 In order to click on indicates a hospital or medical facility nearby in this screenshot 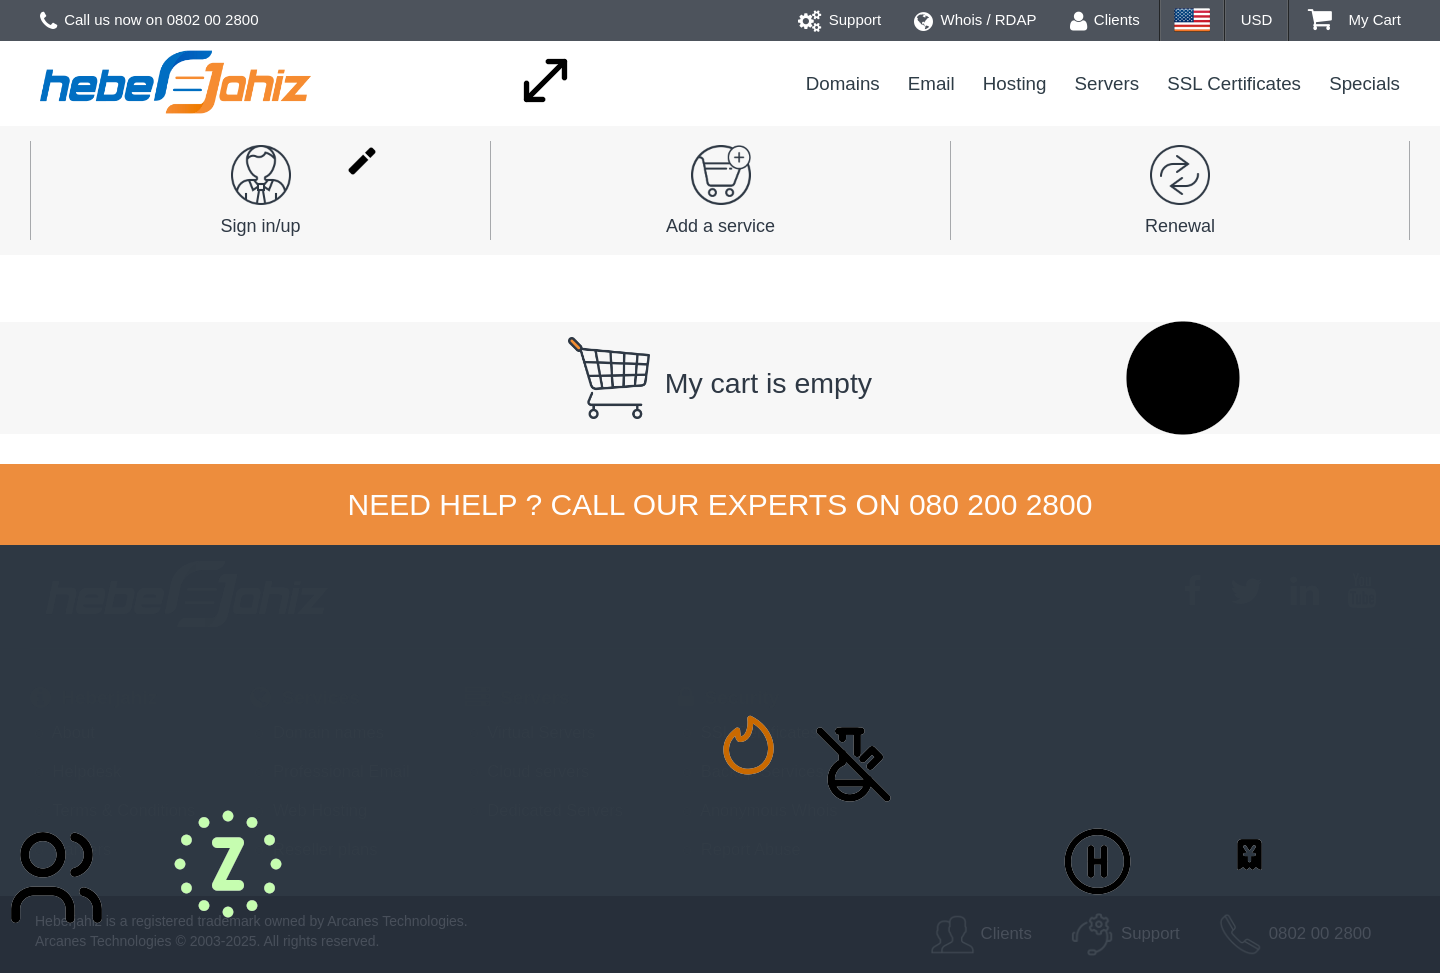, I will do `click(1097, 861)`.